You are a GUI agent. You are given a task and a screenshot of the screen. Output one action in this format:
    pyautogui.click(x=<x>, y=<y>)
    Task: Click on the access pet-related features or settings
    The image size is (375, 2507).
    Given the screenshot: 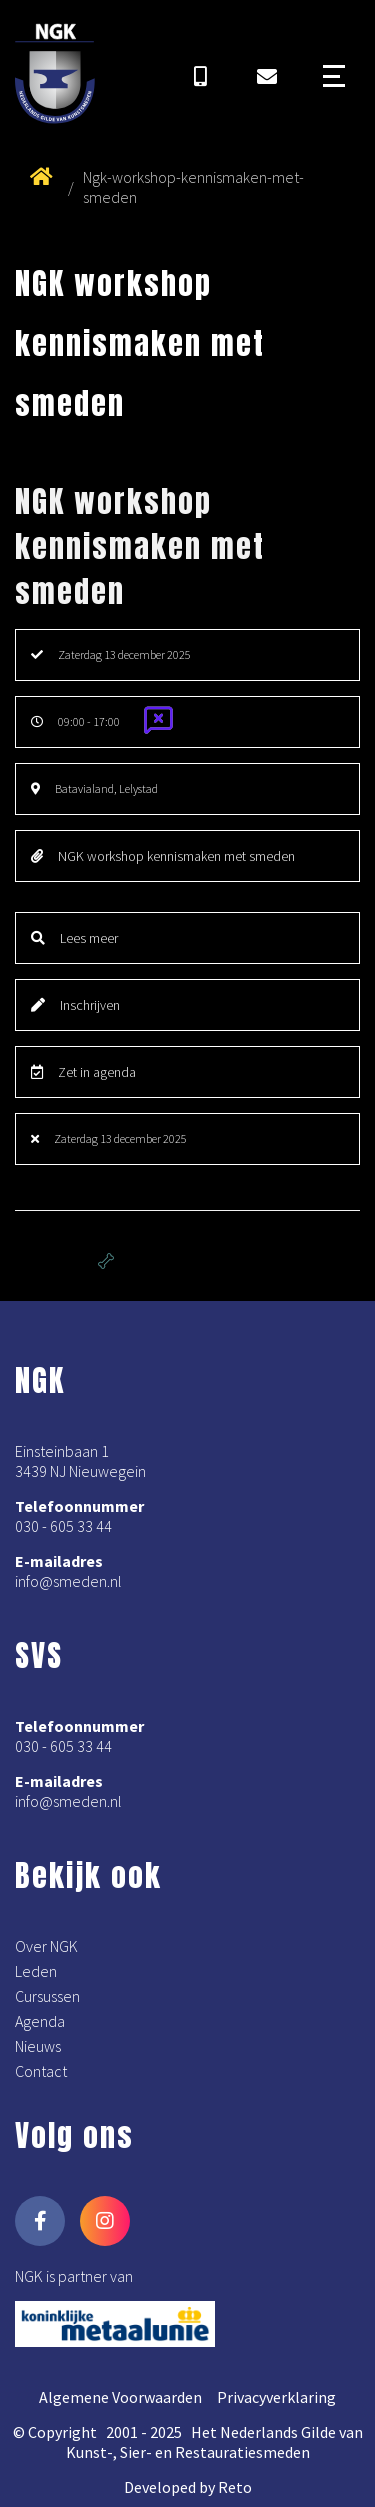 What is the action you would take?
    pyautogui.click(x=106, y=1261)
    